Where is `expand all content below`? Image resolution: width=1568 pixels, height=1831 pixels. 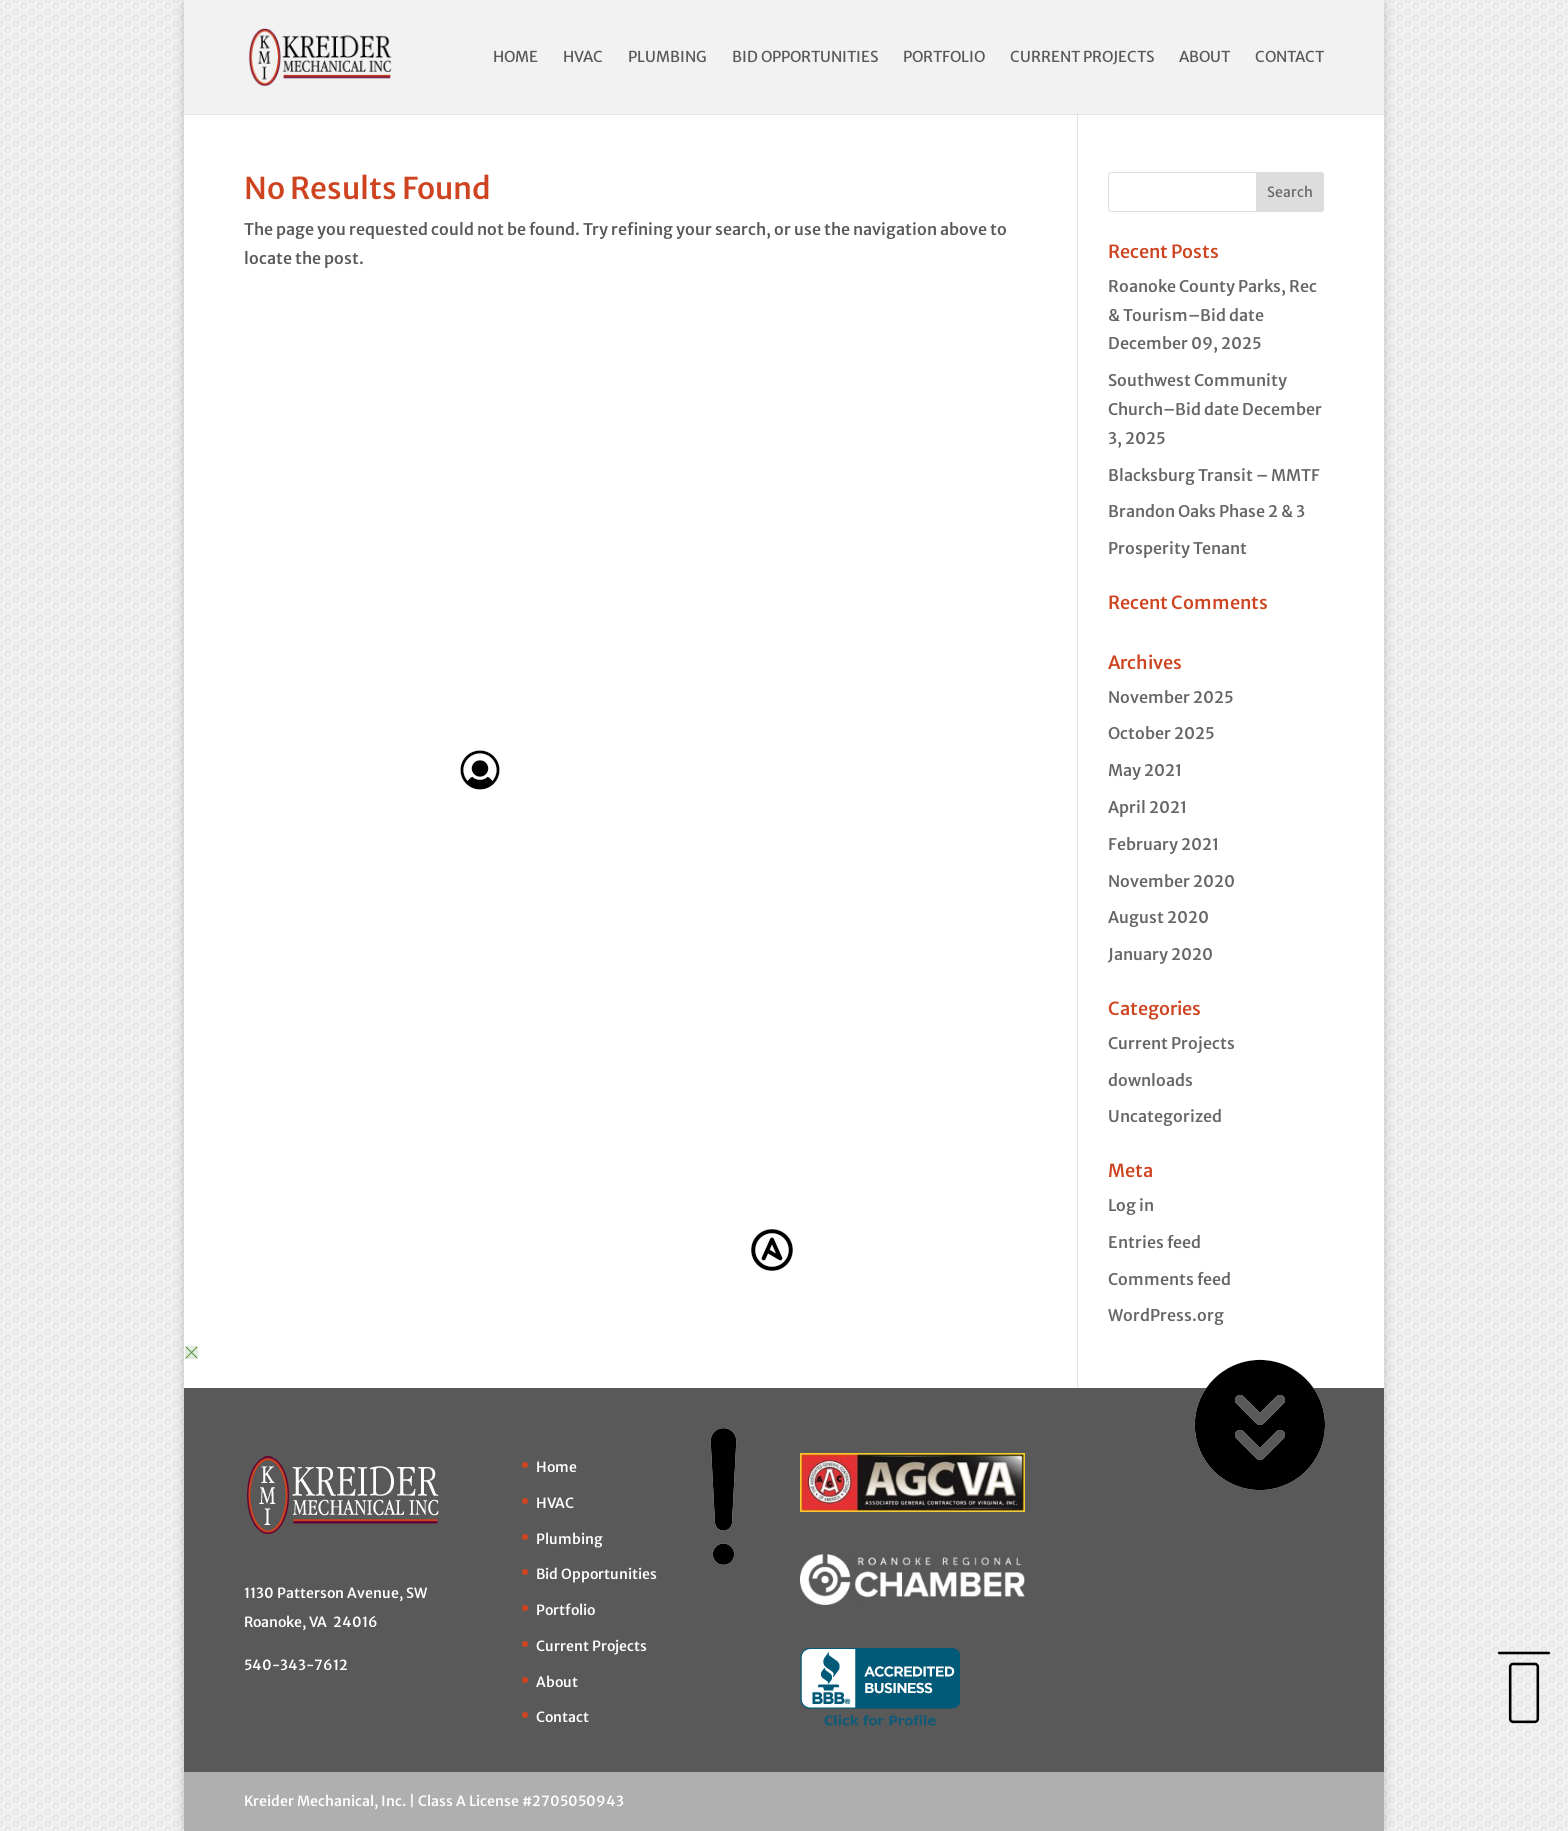 expand all content below is located at coordinates (1260, 1425).